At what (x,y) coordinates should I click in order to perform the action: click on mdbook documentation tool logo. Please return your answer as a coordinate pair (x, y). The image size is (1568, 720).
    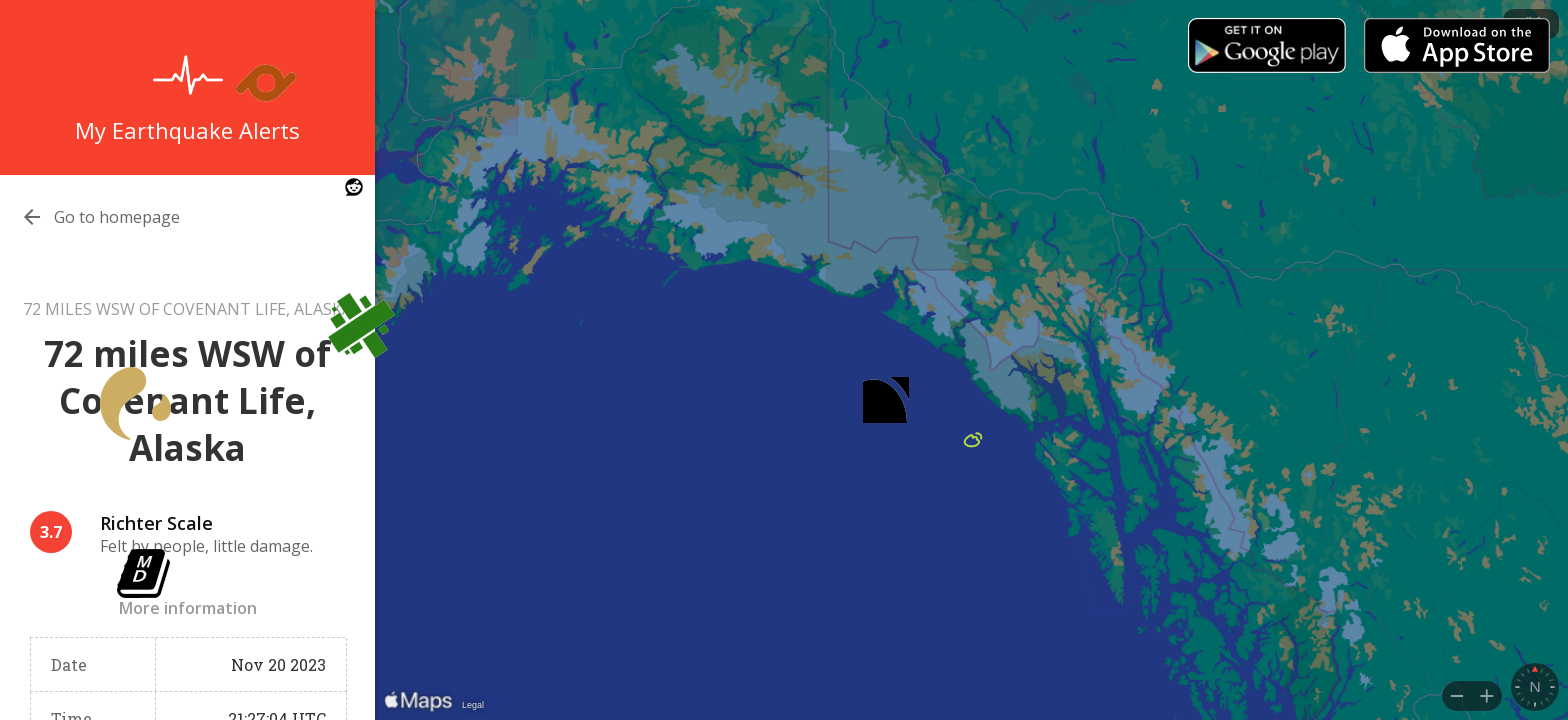
    Looking at the image, I should click on (143, 573).